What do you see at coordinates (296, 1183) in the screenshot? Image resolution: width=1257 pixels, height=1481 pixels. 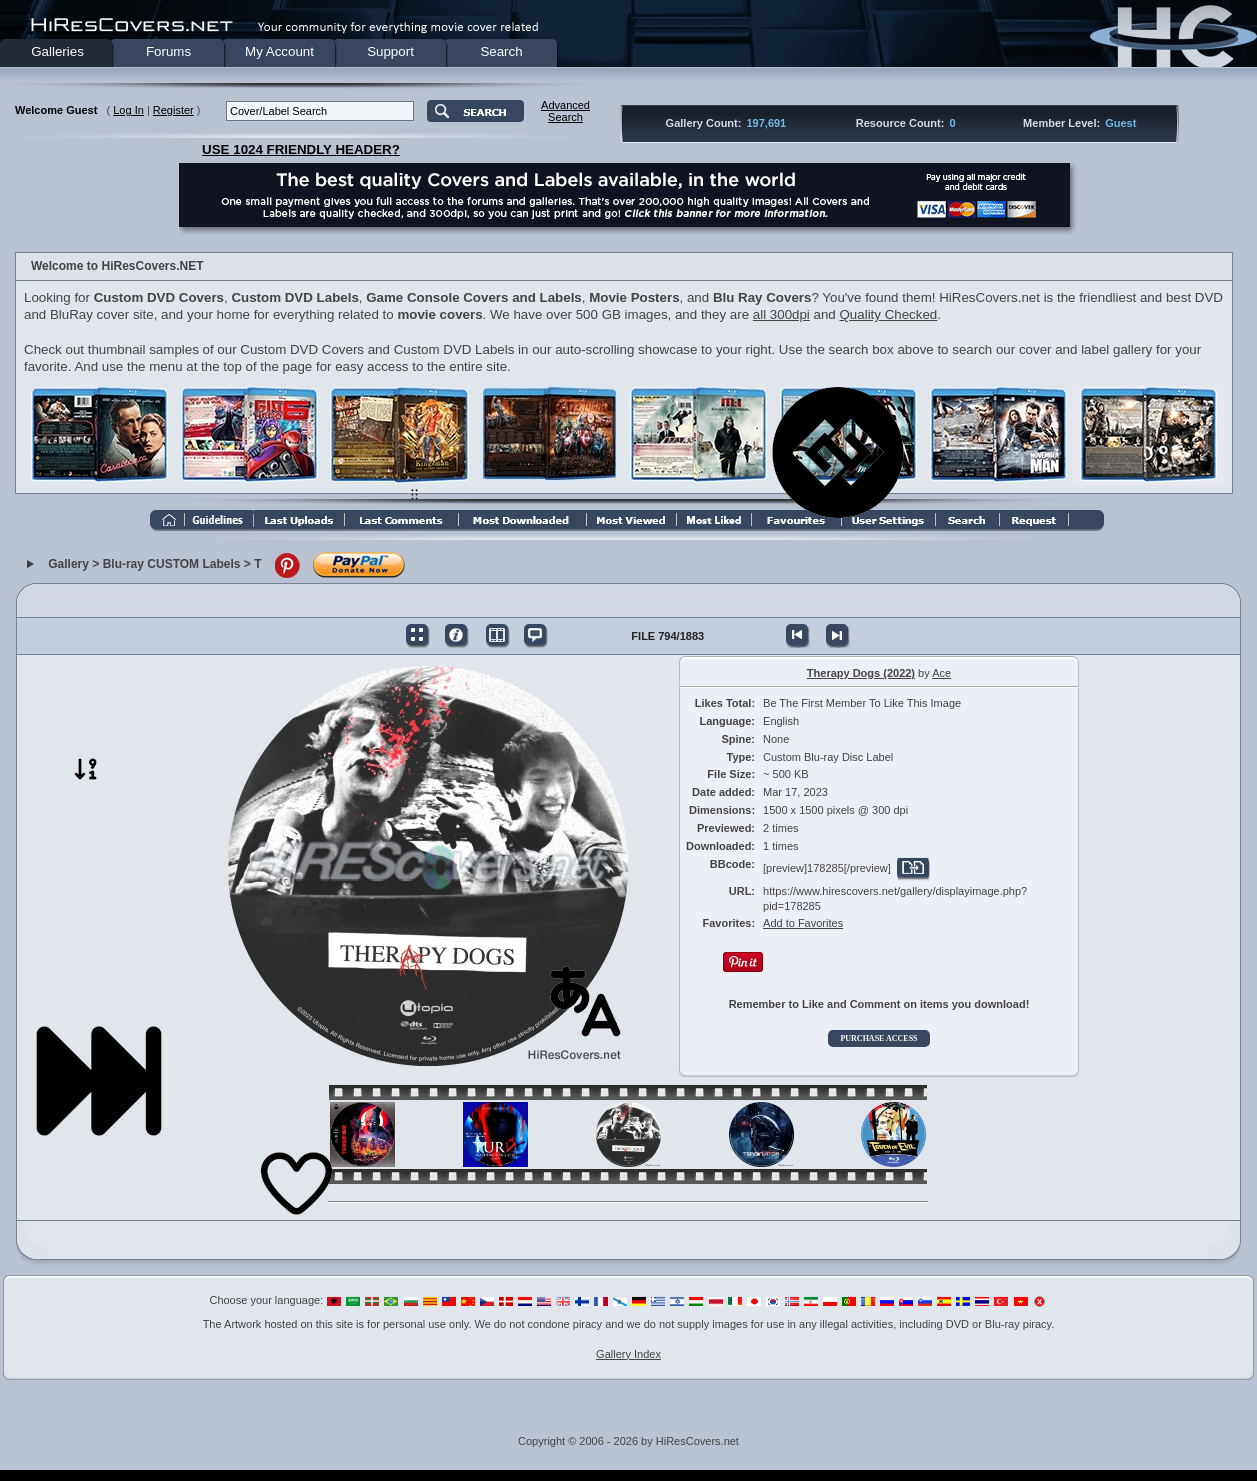 I see `add to favorites` at bounding box center [296, 1183].